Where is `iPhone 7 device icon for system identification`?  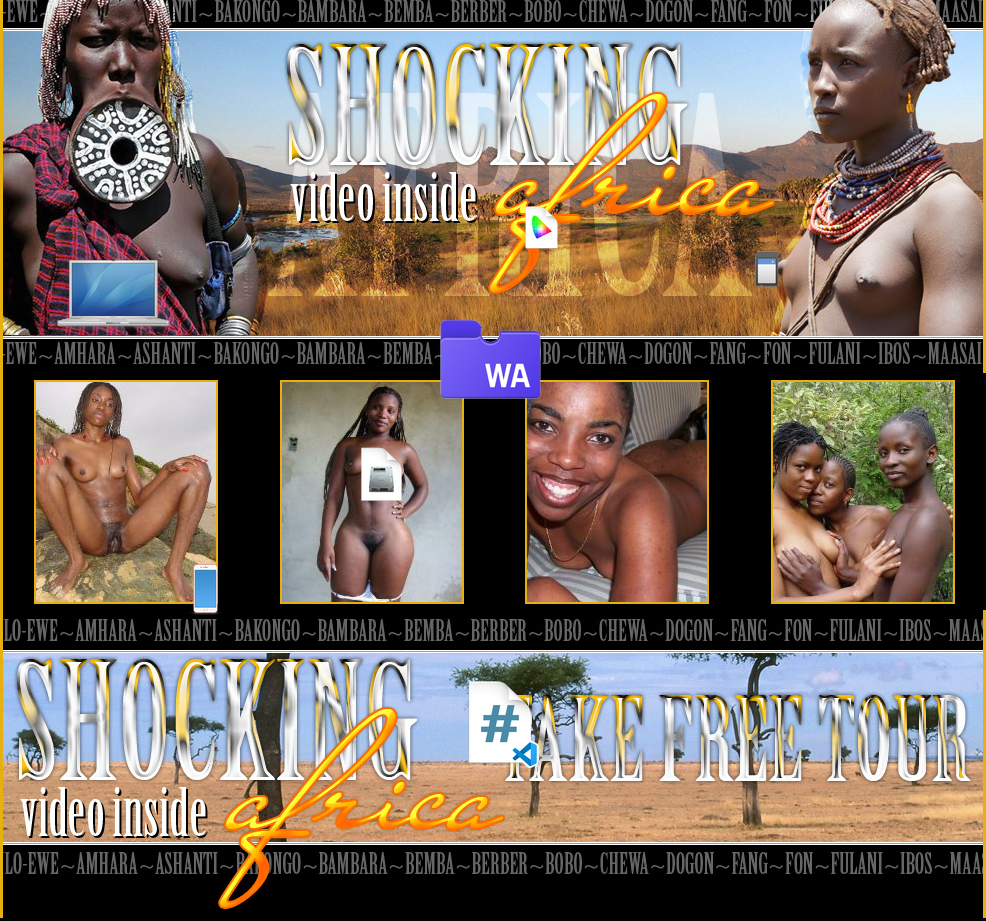 iPhone 7 device icon for system identification is located at coordinates (205, 589).